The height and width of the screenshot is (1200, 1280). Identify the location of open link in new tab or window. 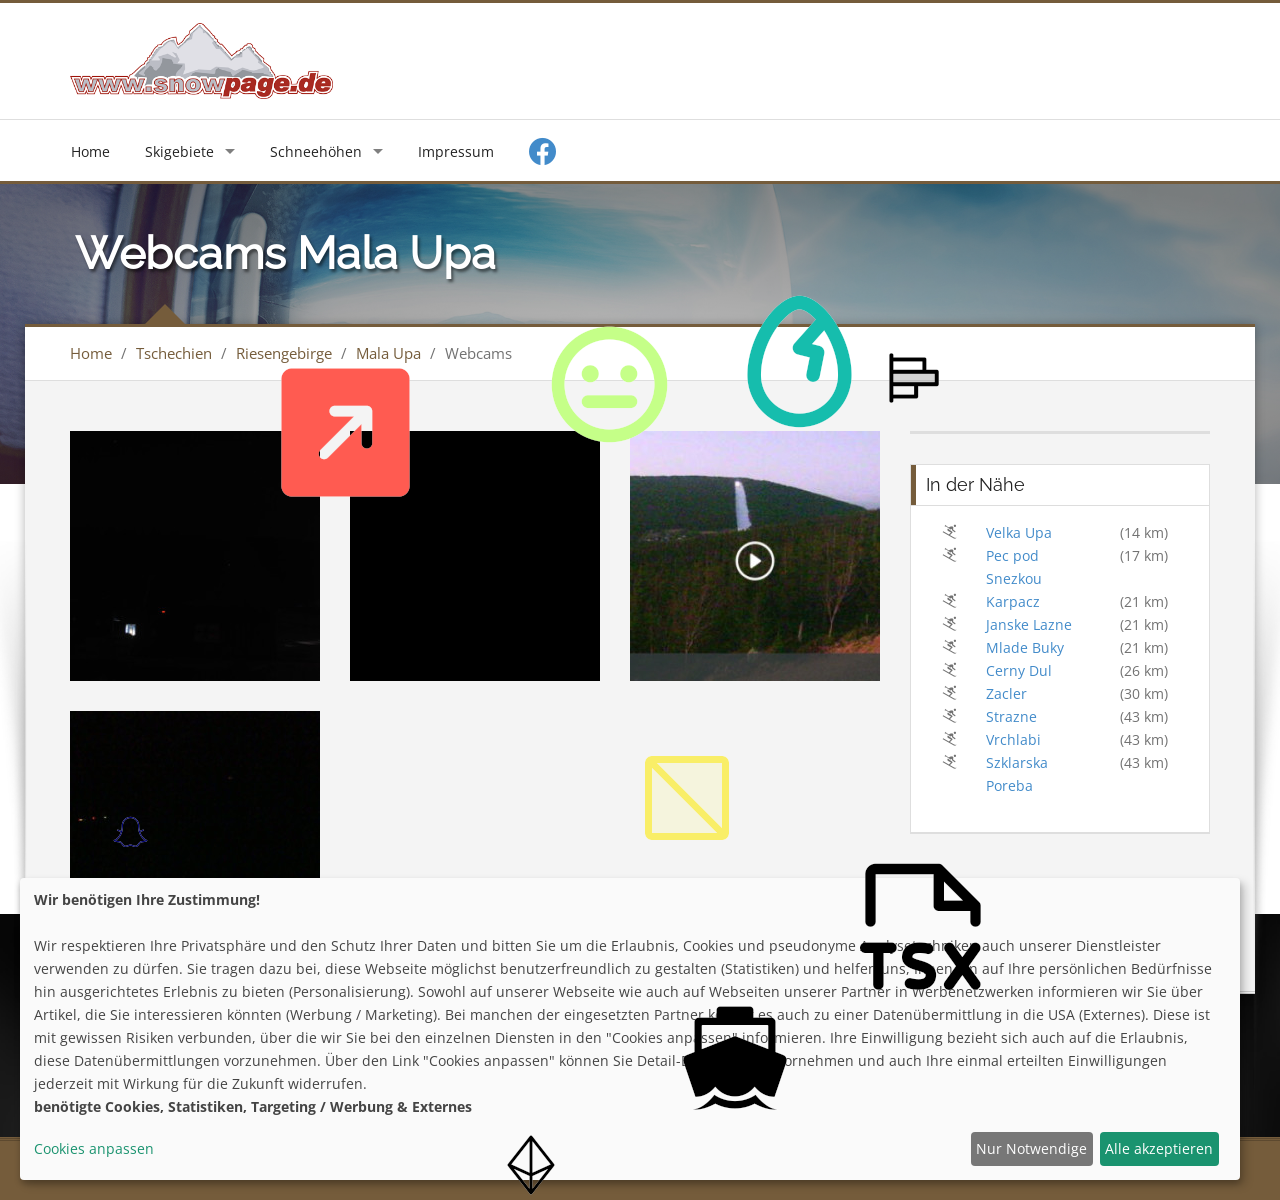
(345, 432).